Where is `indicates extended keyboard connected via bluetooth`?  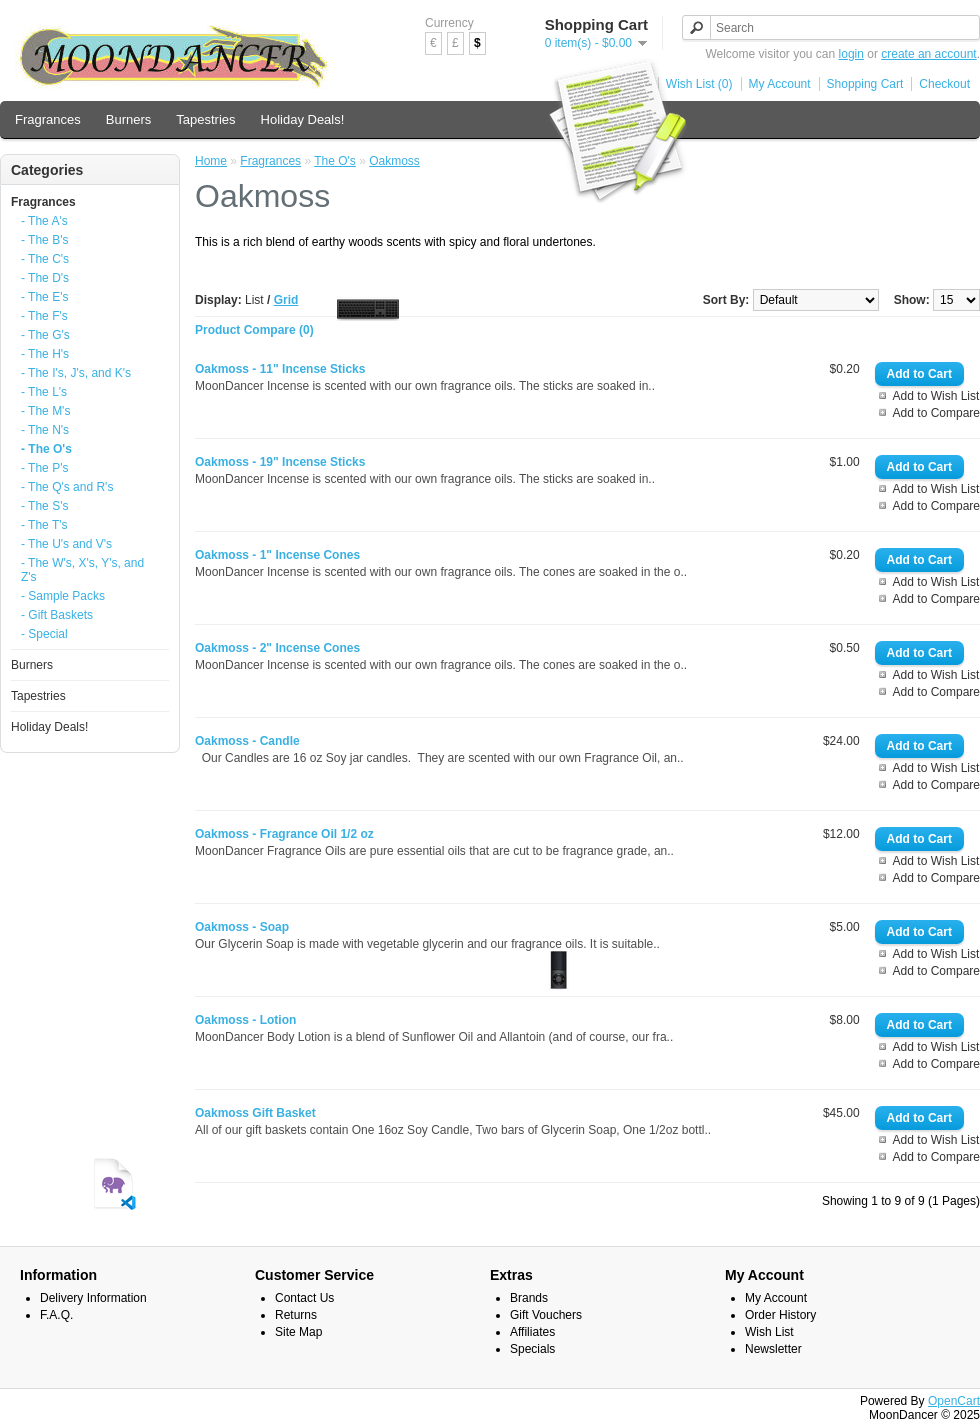
indicates extended keyboard connected via bluetooth is located at coordinates (368, 309).